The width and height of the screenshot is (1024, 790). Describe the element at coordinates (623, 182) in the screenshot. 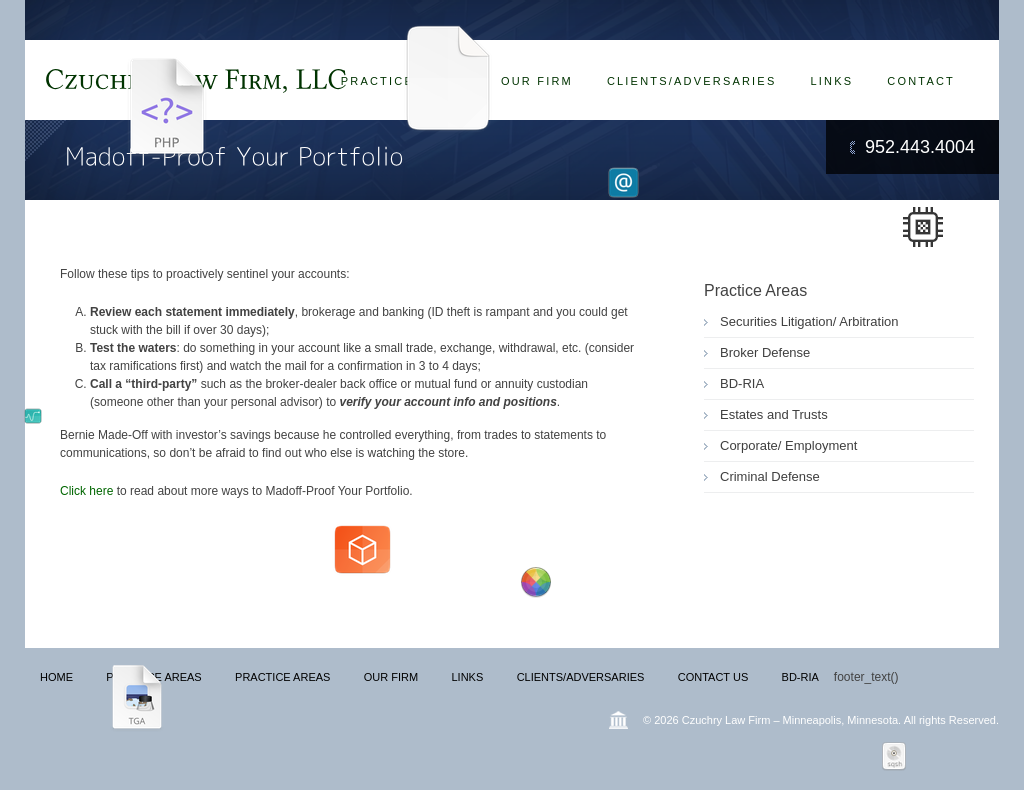

I see `manage connected online accounts` at that location.